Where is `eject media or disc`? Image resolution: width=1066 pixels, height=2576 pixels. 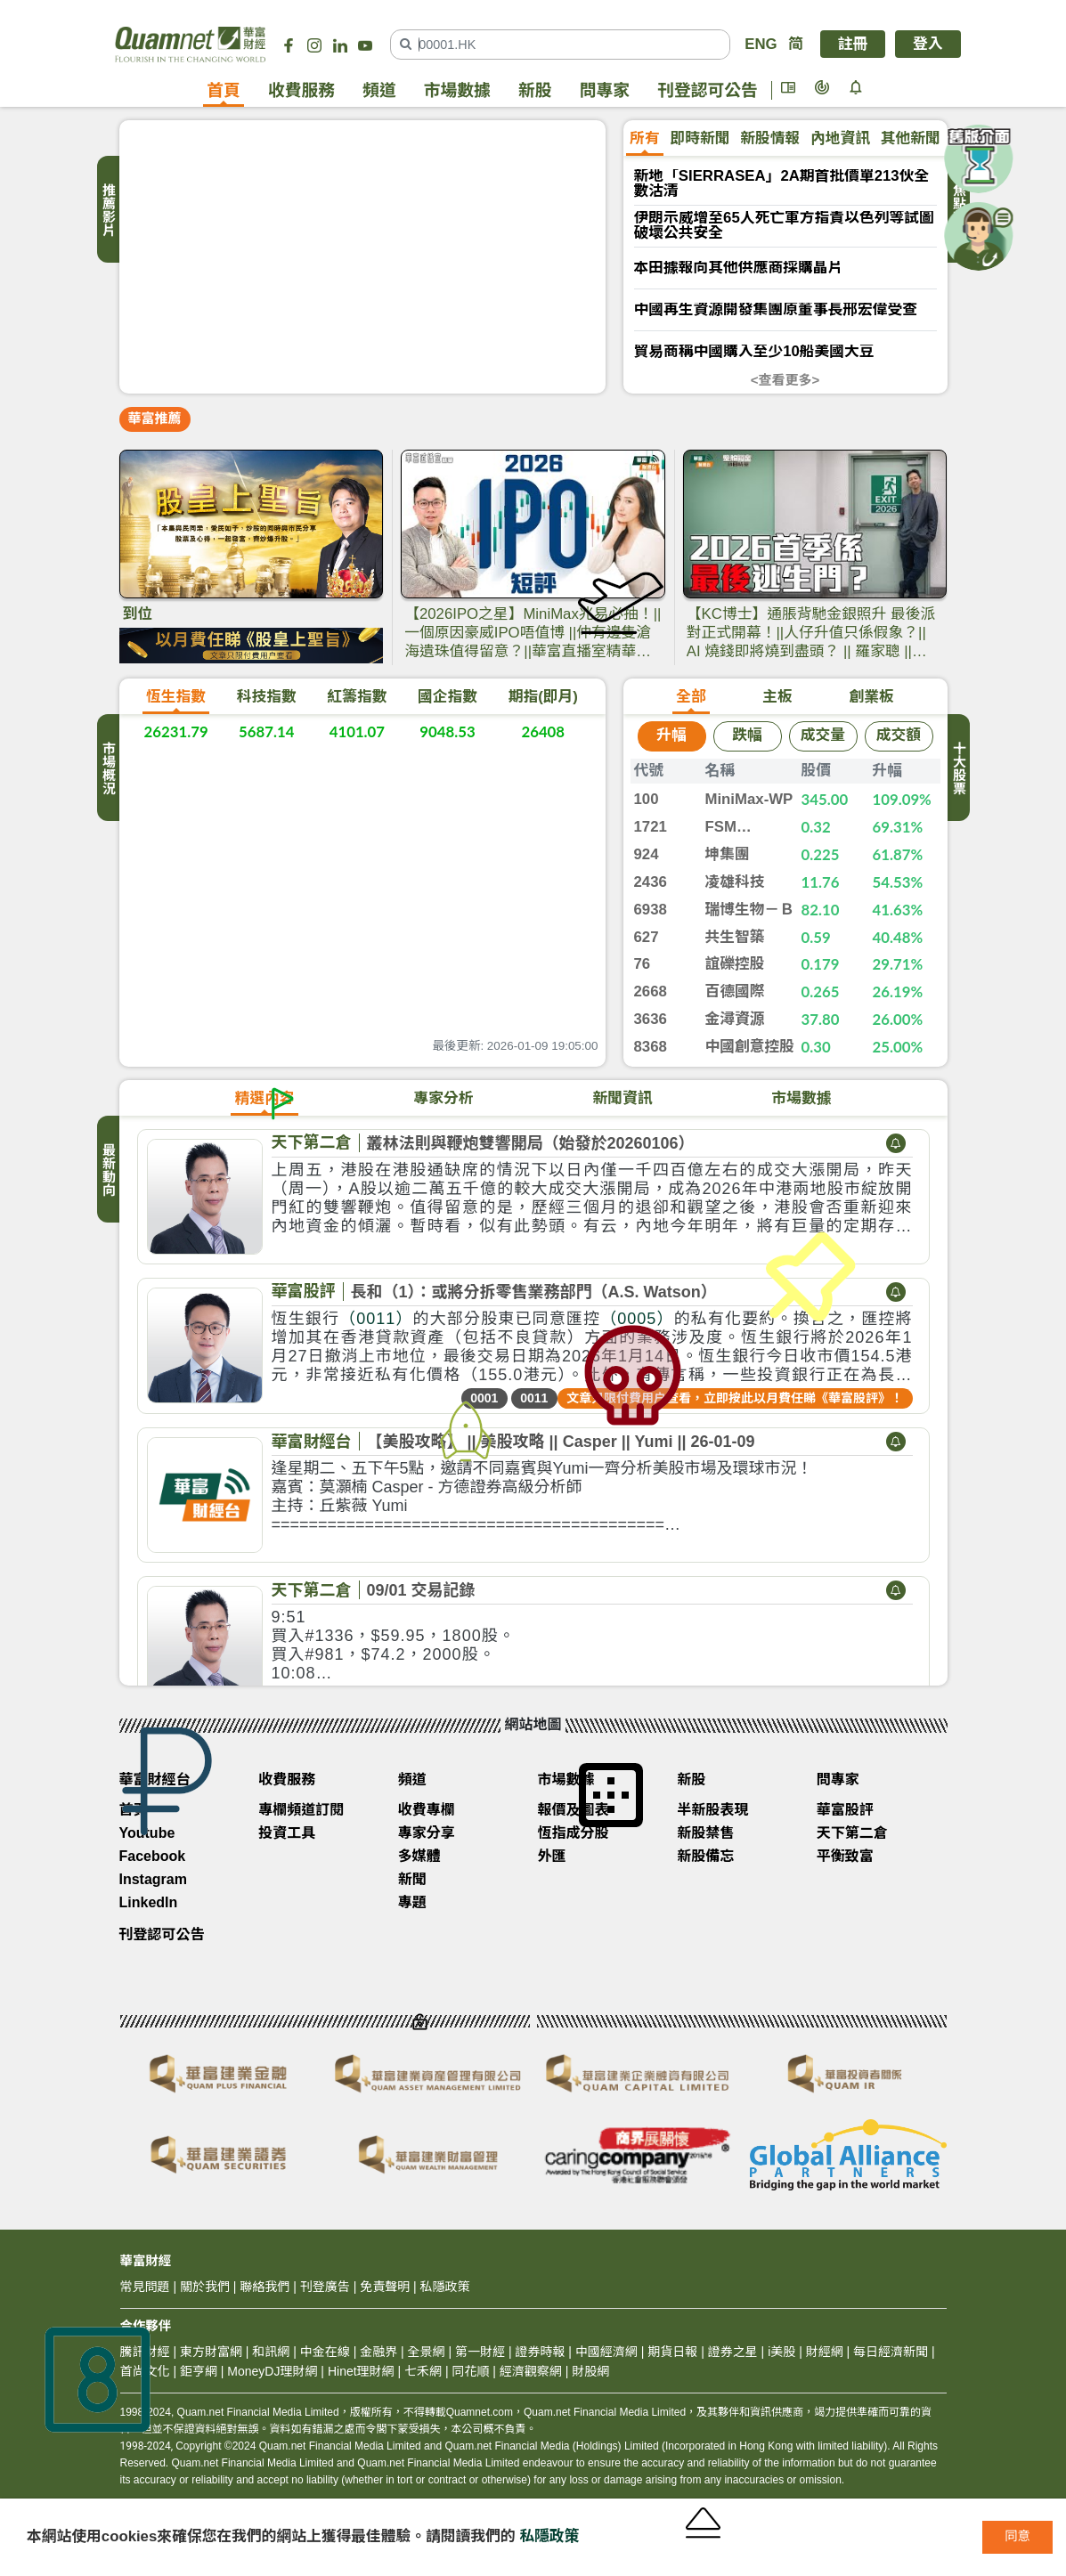
eject media or disc is located at coordinates (703, 2524).